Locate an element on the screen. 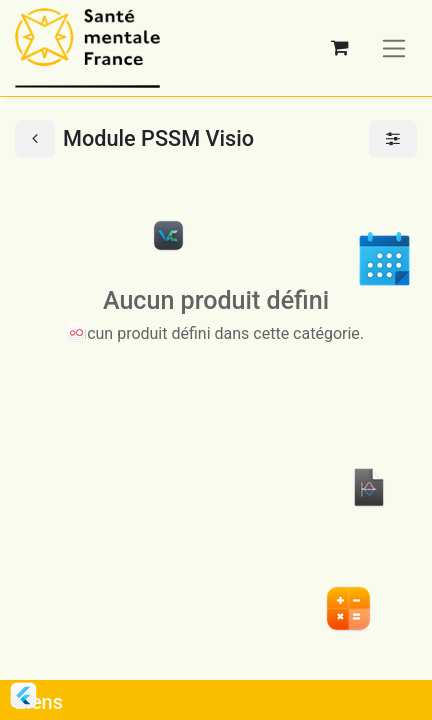 The height and width of the screenshot is (720, 432). open veracrypt disk encryption app is located at coordinates (168, 235).